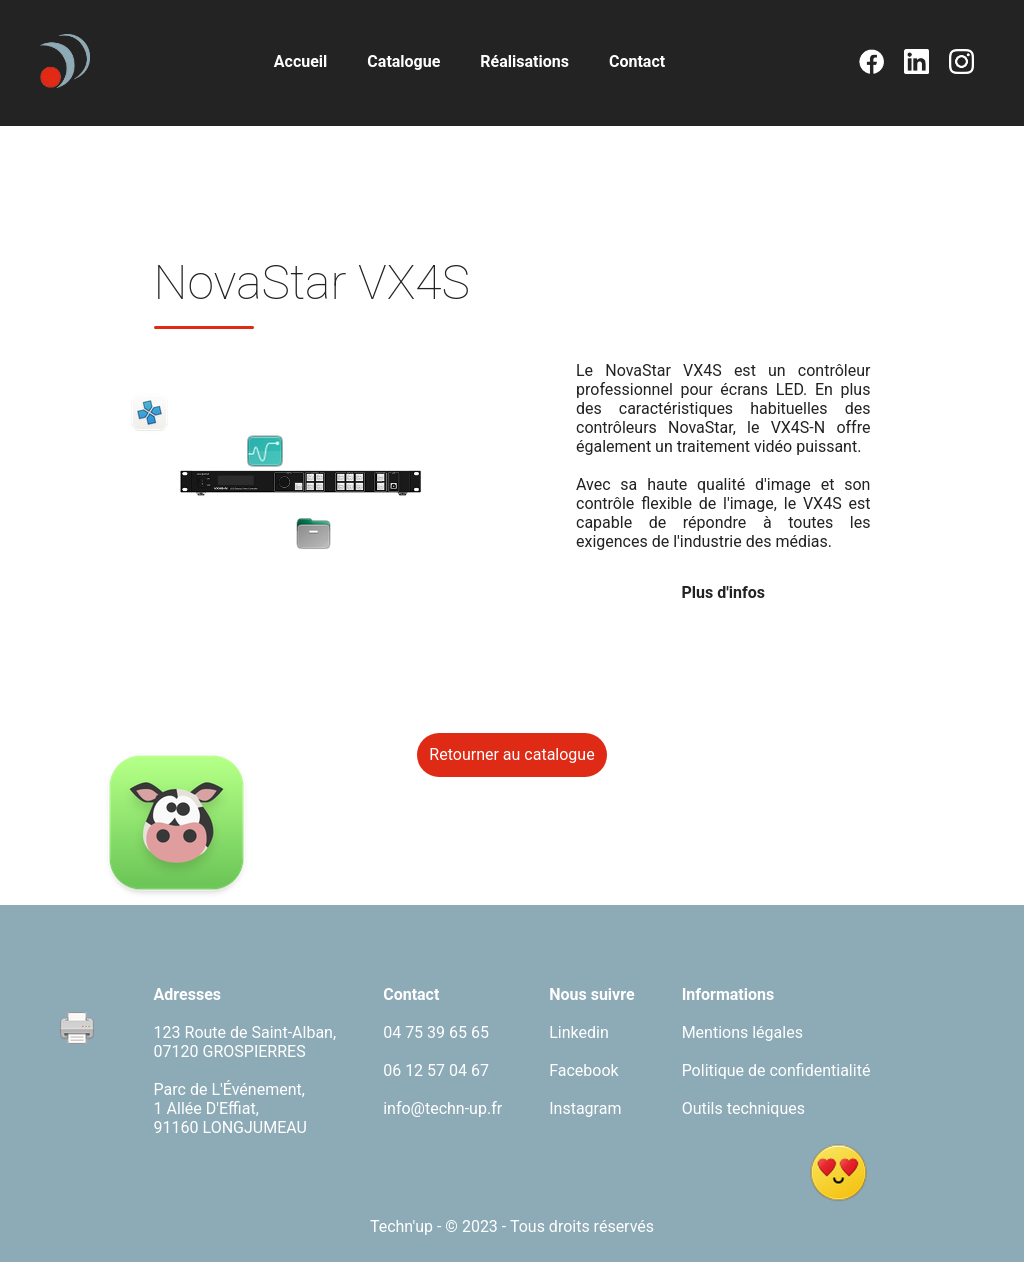 This screenshot has width=1024, height=1262. I want to click on open the Socialize app, so click(838, 1172).